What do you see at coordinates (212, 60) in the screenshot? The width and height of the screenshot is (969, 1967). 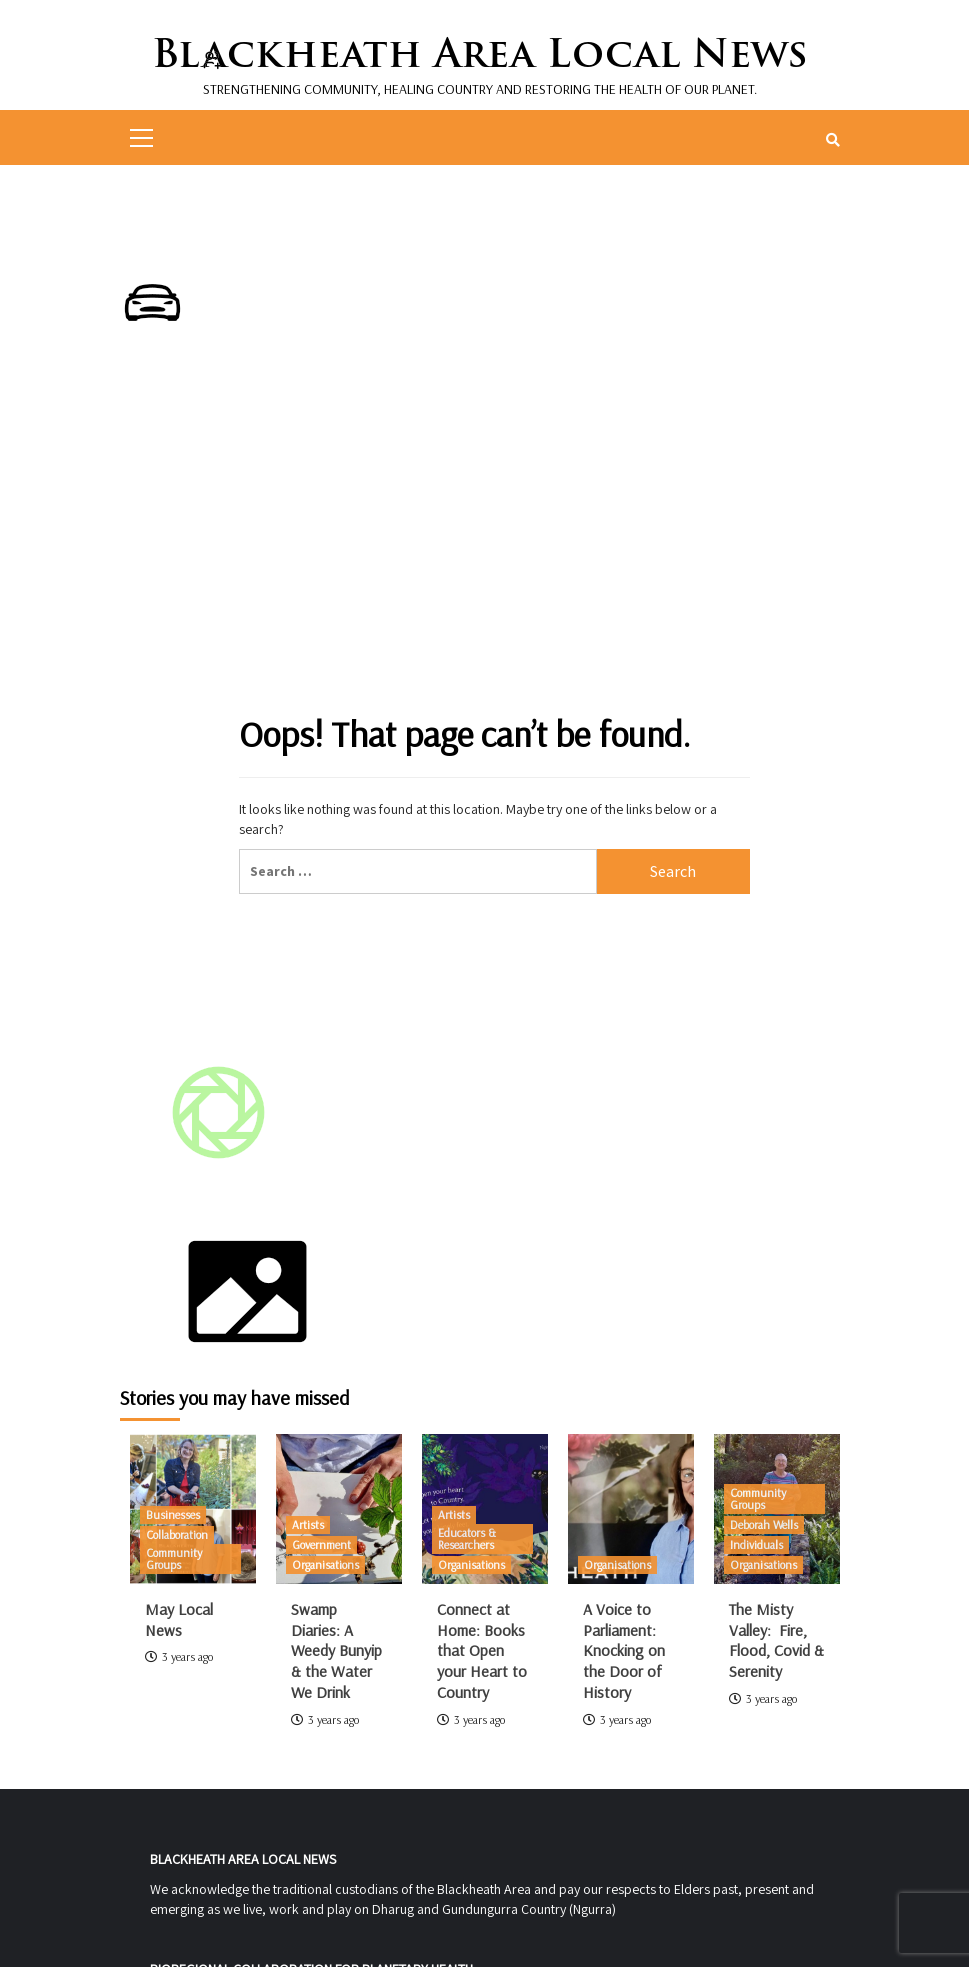 I see `add a new team member` at bounding box center [212, 60].